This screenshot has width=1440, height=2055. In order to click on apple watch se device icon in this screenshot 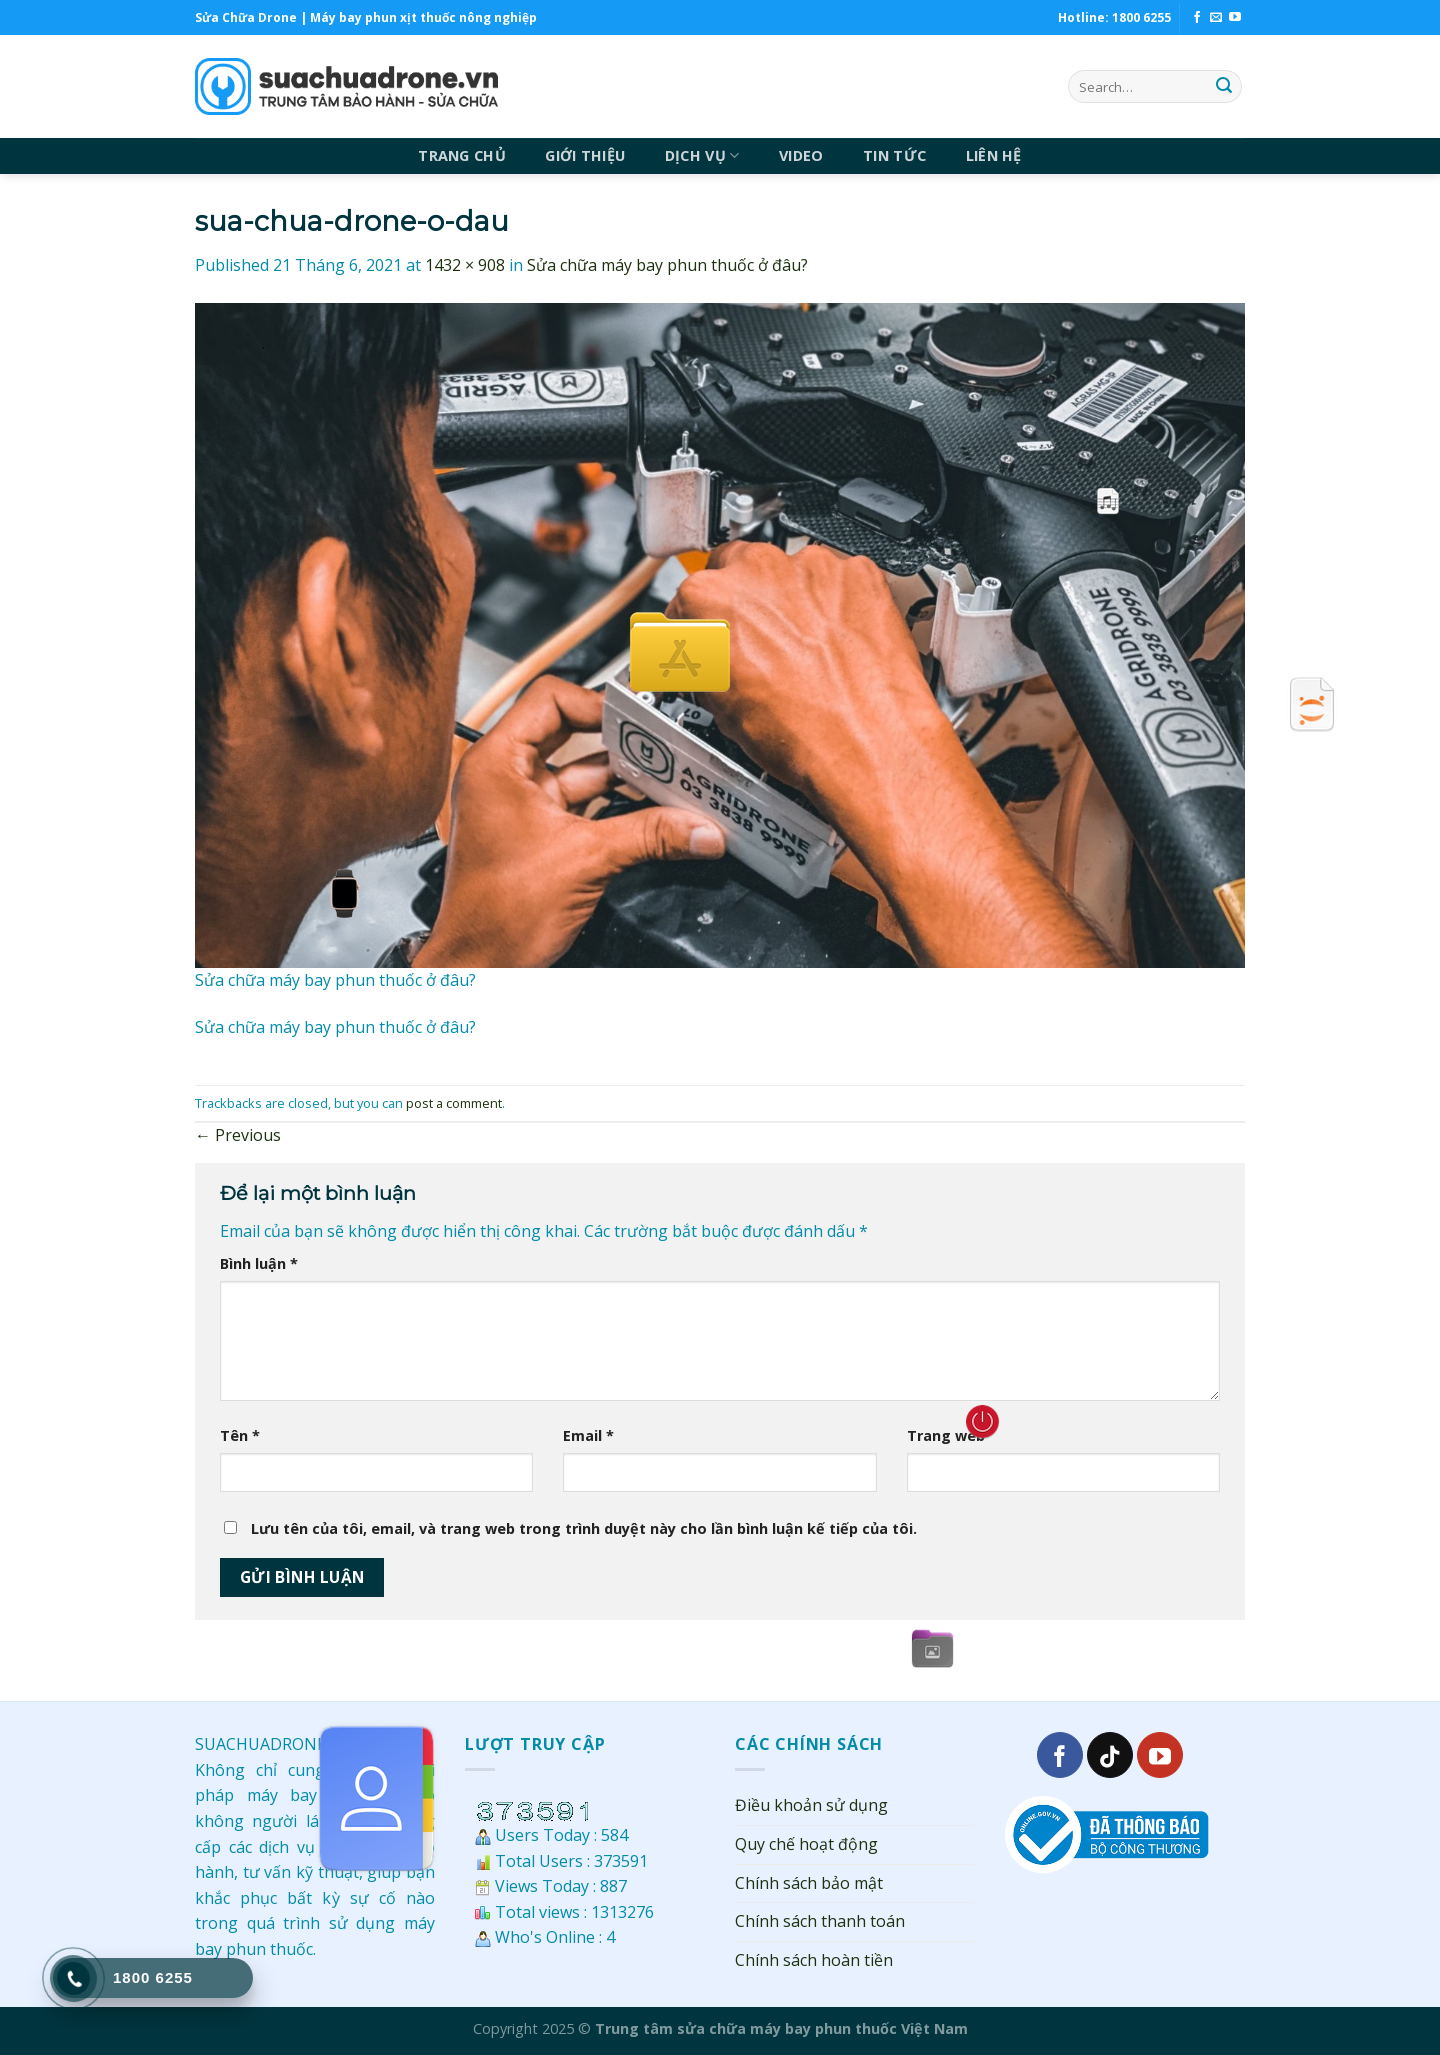, I will do `click(344, 893)`.